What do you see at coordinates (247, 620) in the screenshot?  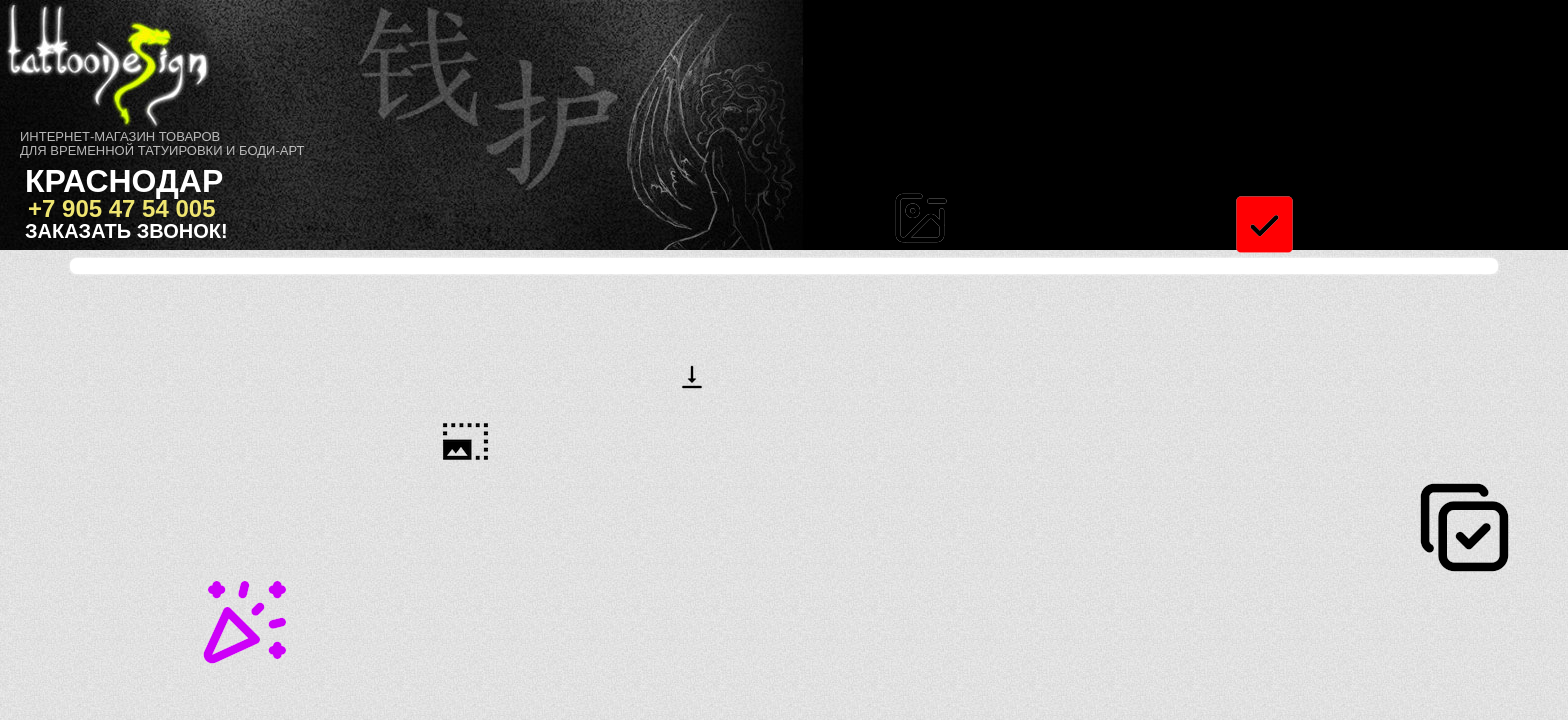 I see `celebration or success notification` at bounding box center [247, 620].